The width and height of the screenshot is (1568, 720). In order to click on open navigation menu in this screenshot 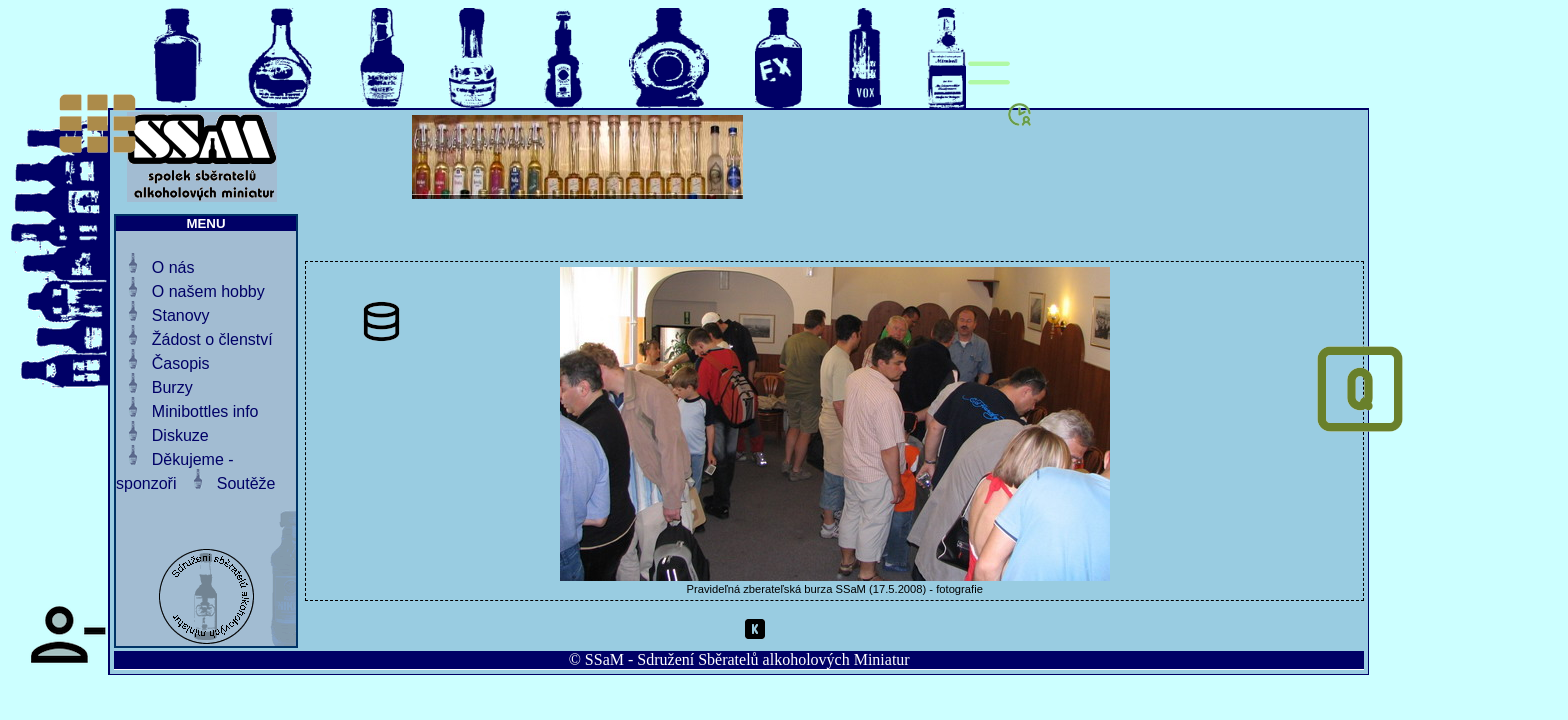, I will do `click(989, 73)`.